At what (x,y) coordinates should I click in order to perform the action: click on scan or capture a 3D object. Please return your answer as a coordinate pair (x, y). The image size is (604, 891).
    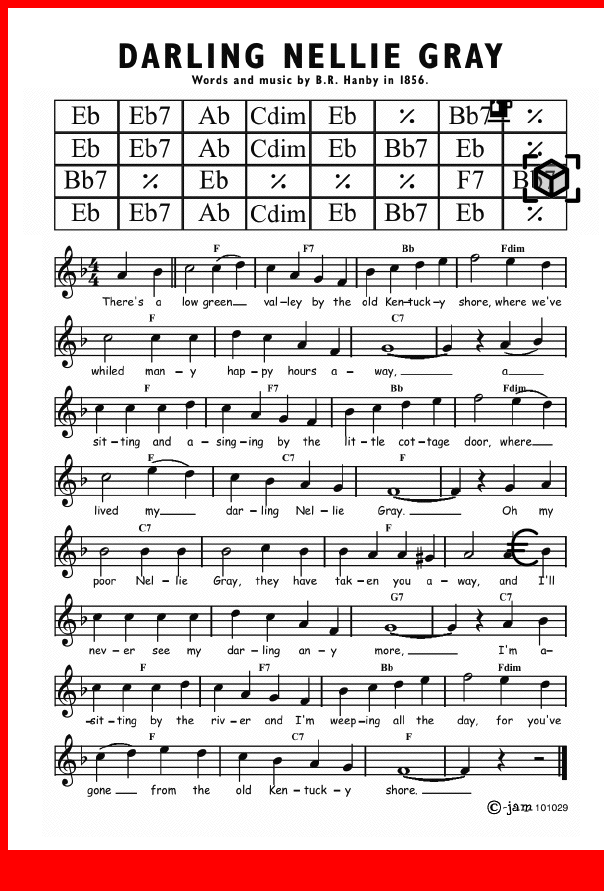
    Looking at the image, I should click on (551, 178).